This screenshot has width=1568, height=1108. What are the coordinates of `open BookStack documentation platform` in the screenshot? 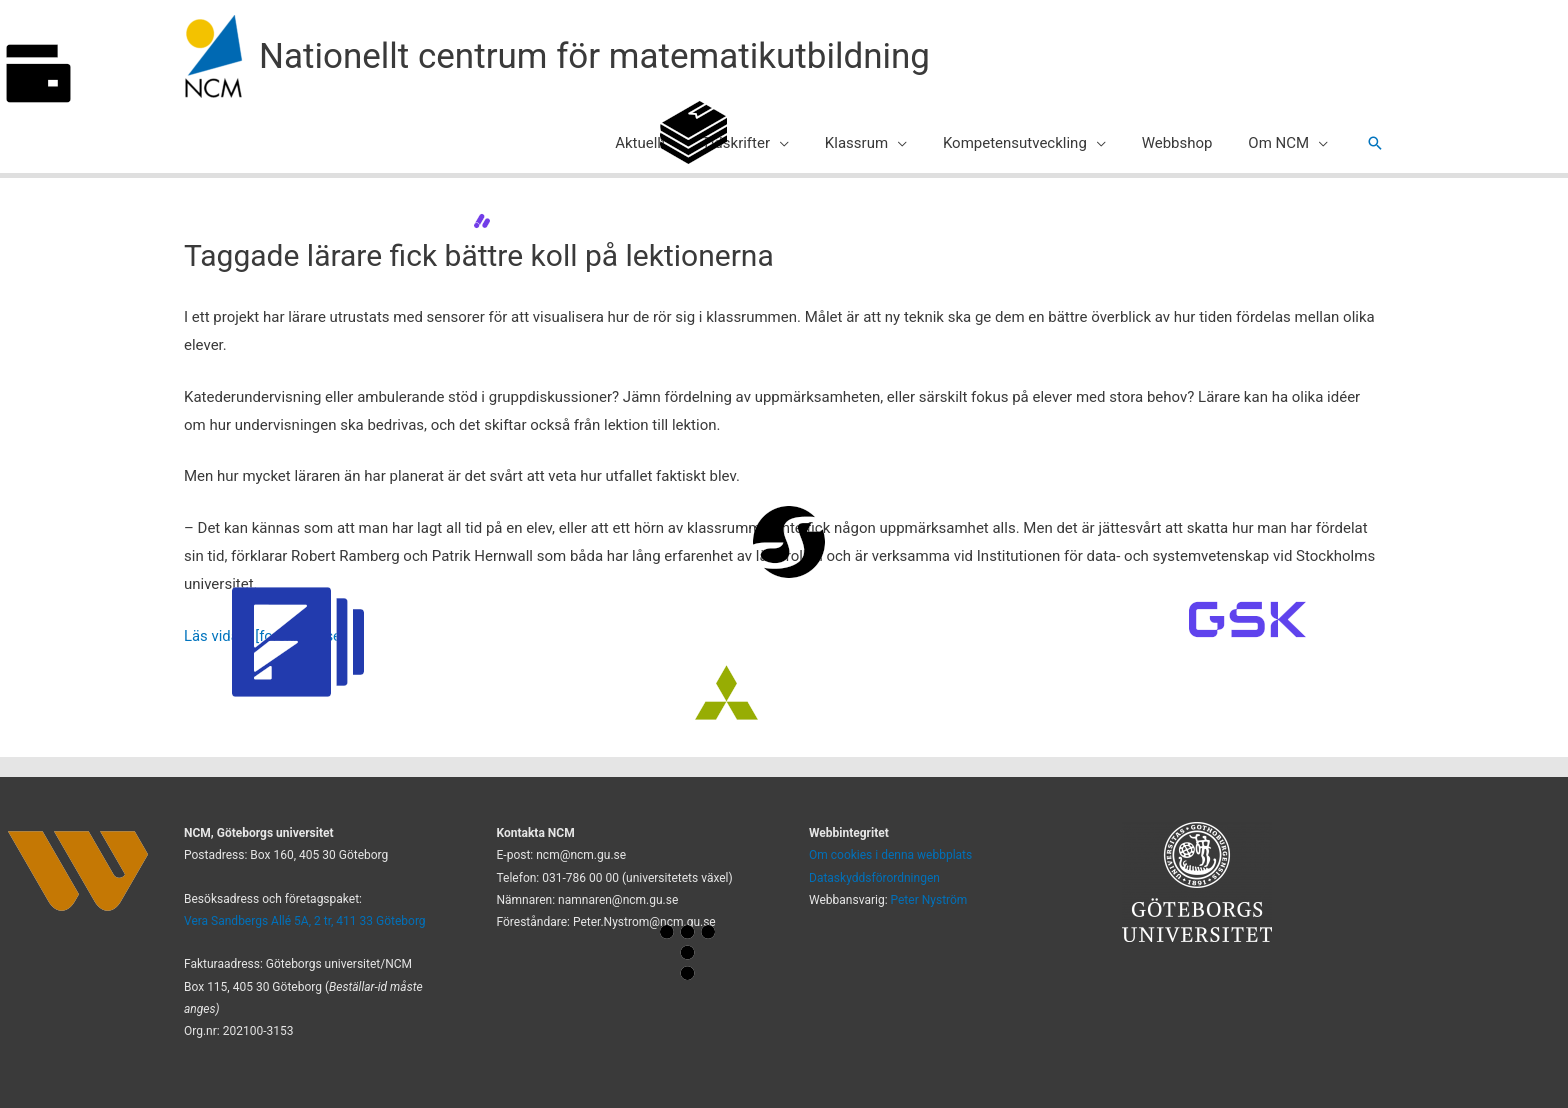 It's located at (693, 132).